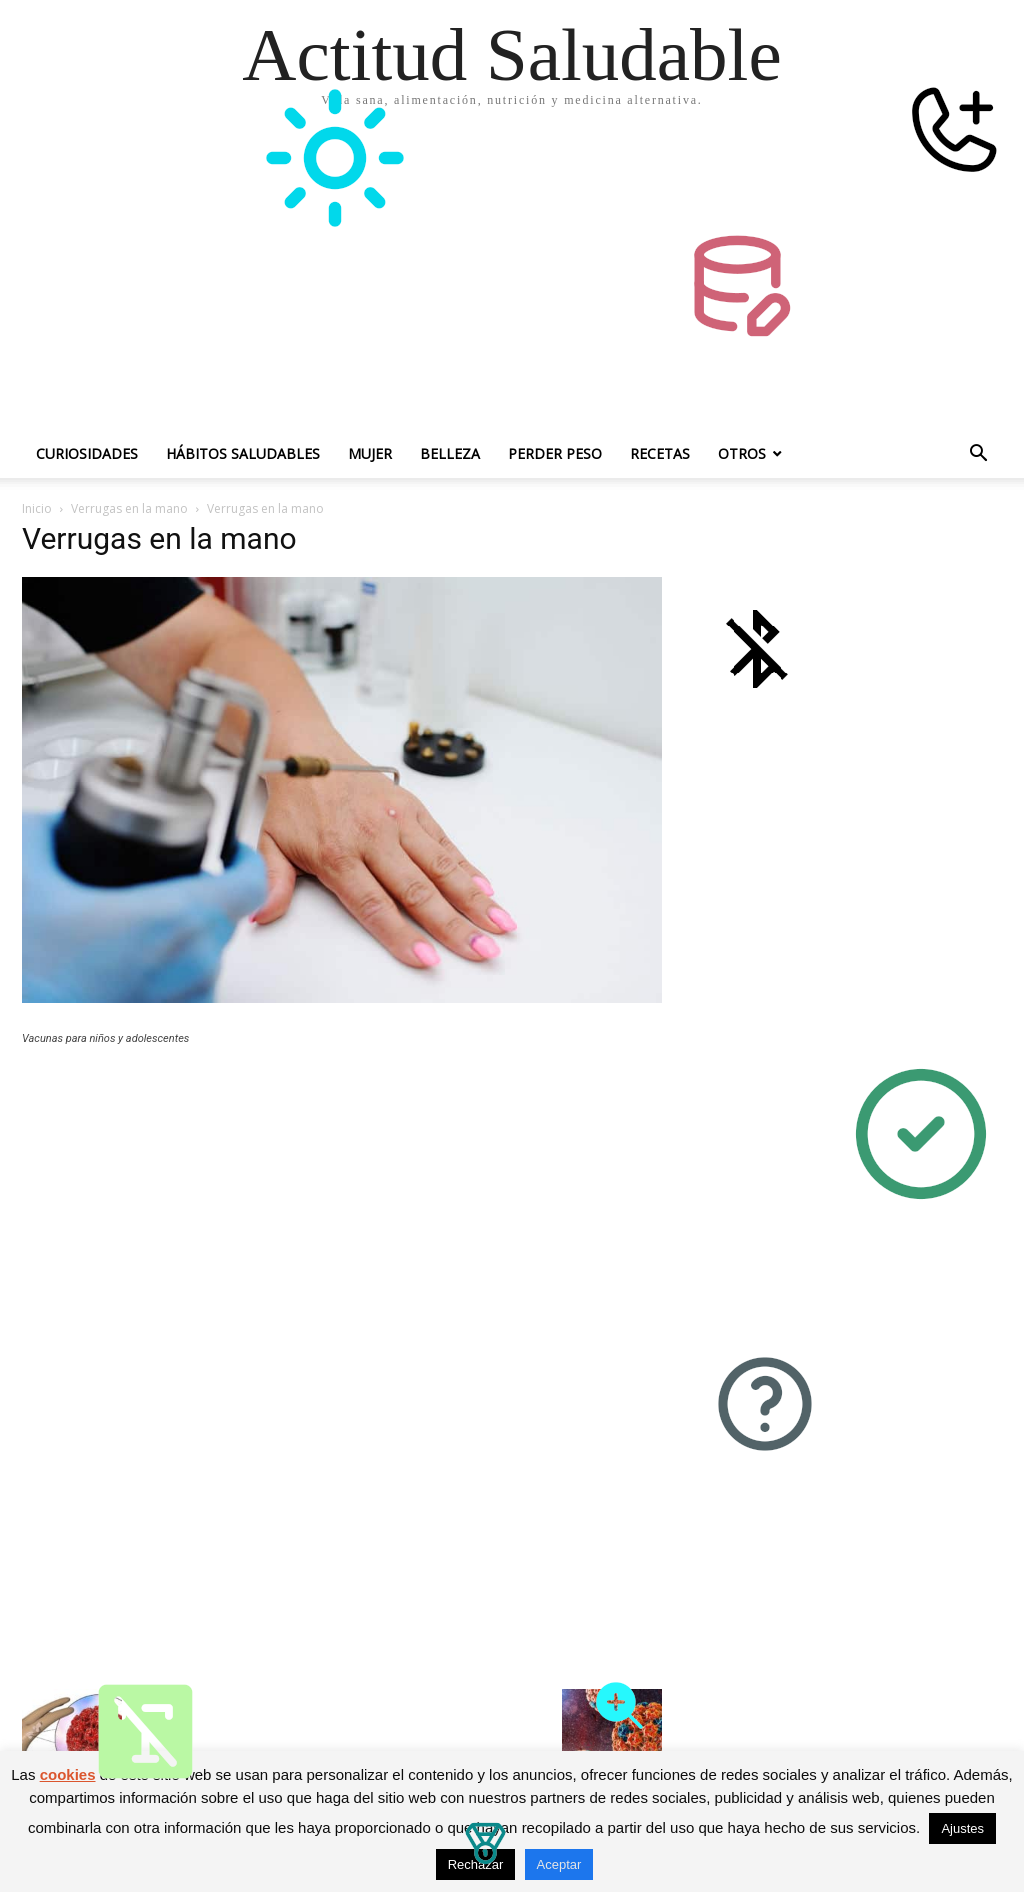  Describe the element at coordinates (485, 1843) in the screenshot. I see `view achievements or awards` at that location.